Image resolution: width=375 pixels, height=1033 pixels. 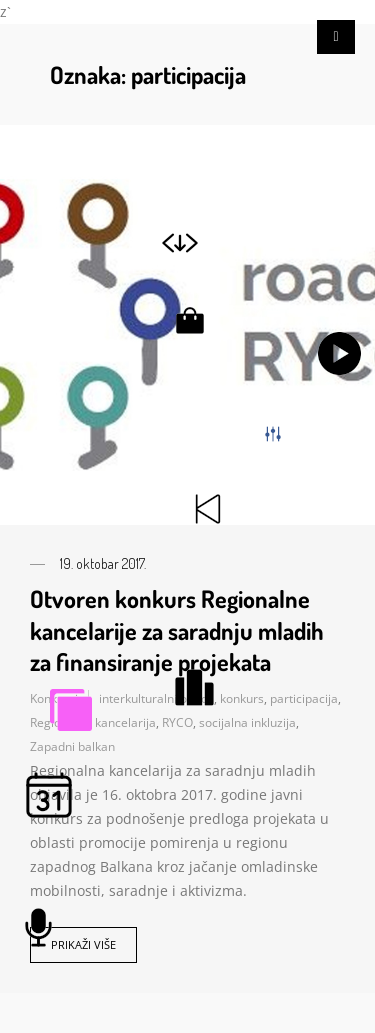 I want to click on download source code or script files, so click(x=180, y=243).